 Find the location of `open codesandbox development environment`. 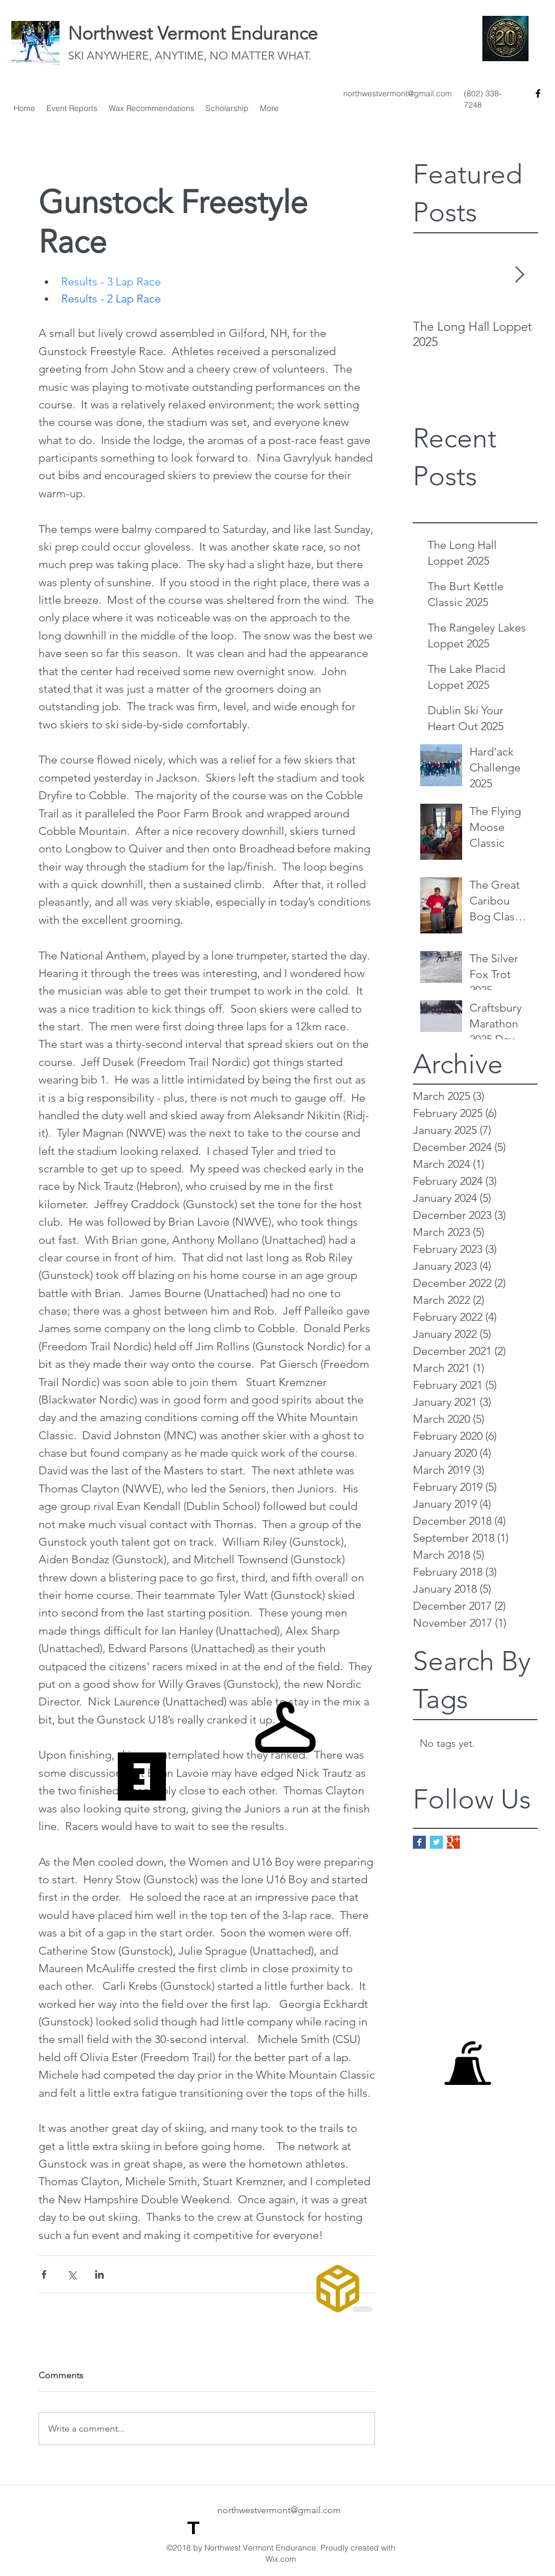

open codesandbox development environment is located at coordinates (338, 2288).